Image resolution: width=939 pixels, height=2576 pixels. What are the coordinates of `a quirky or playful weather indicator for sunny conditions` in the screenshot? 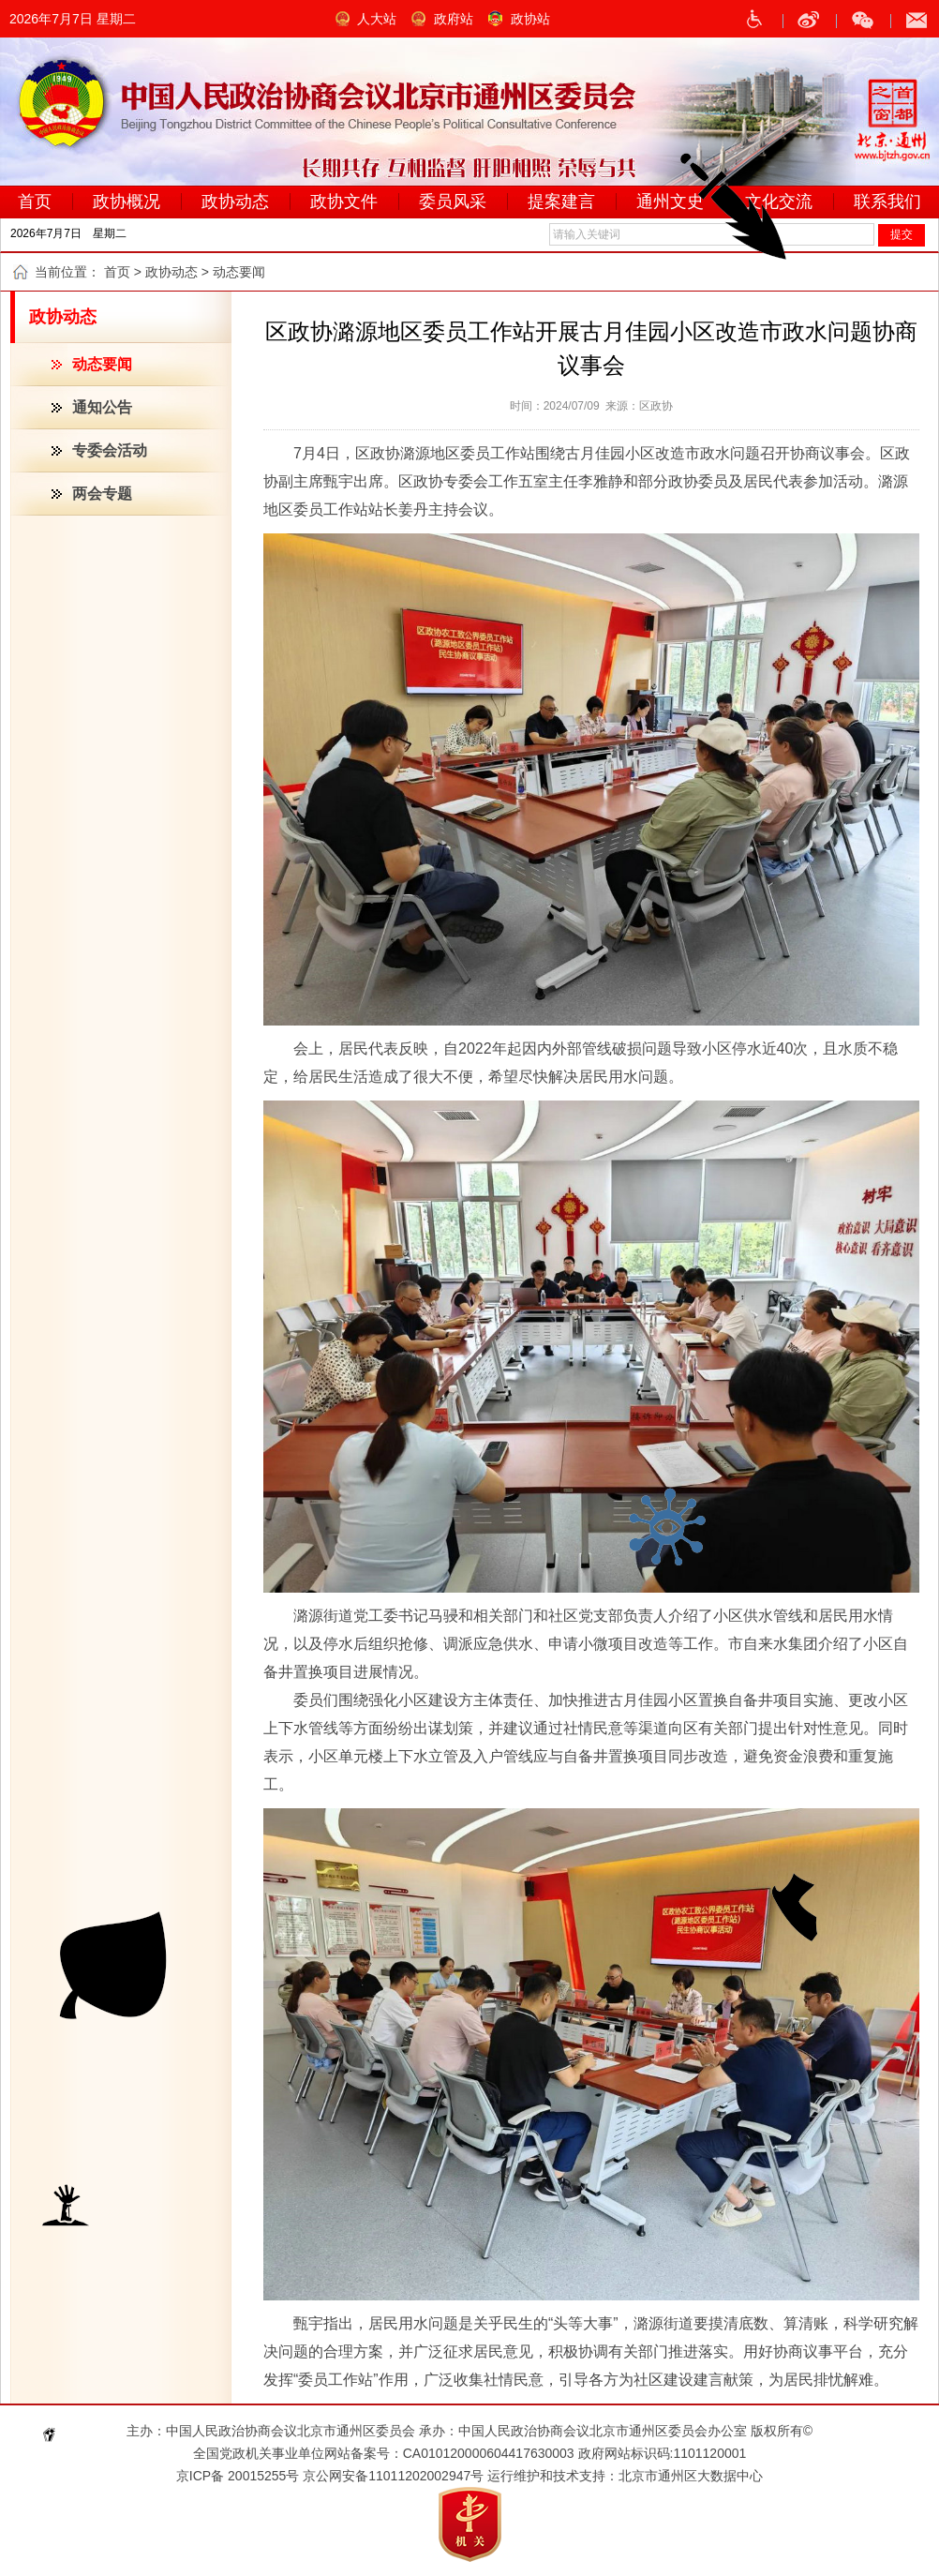 It's located at (667, 1526).